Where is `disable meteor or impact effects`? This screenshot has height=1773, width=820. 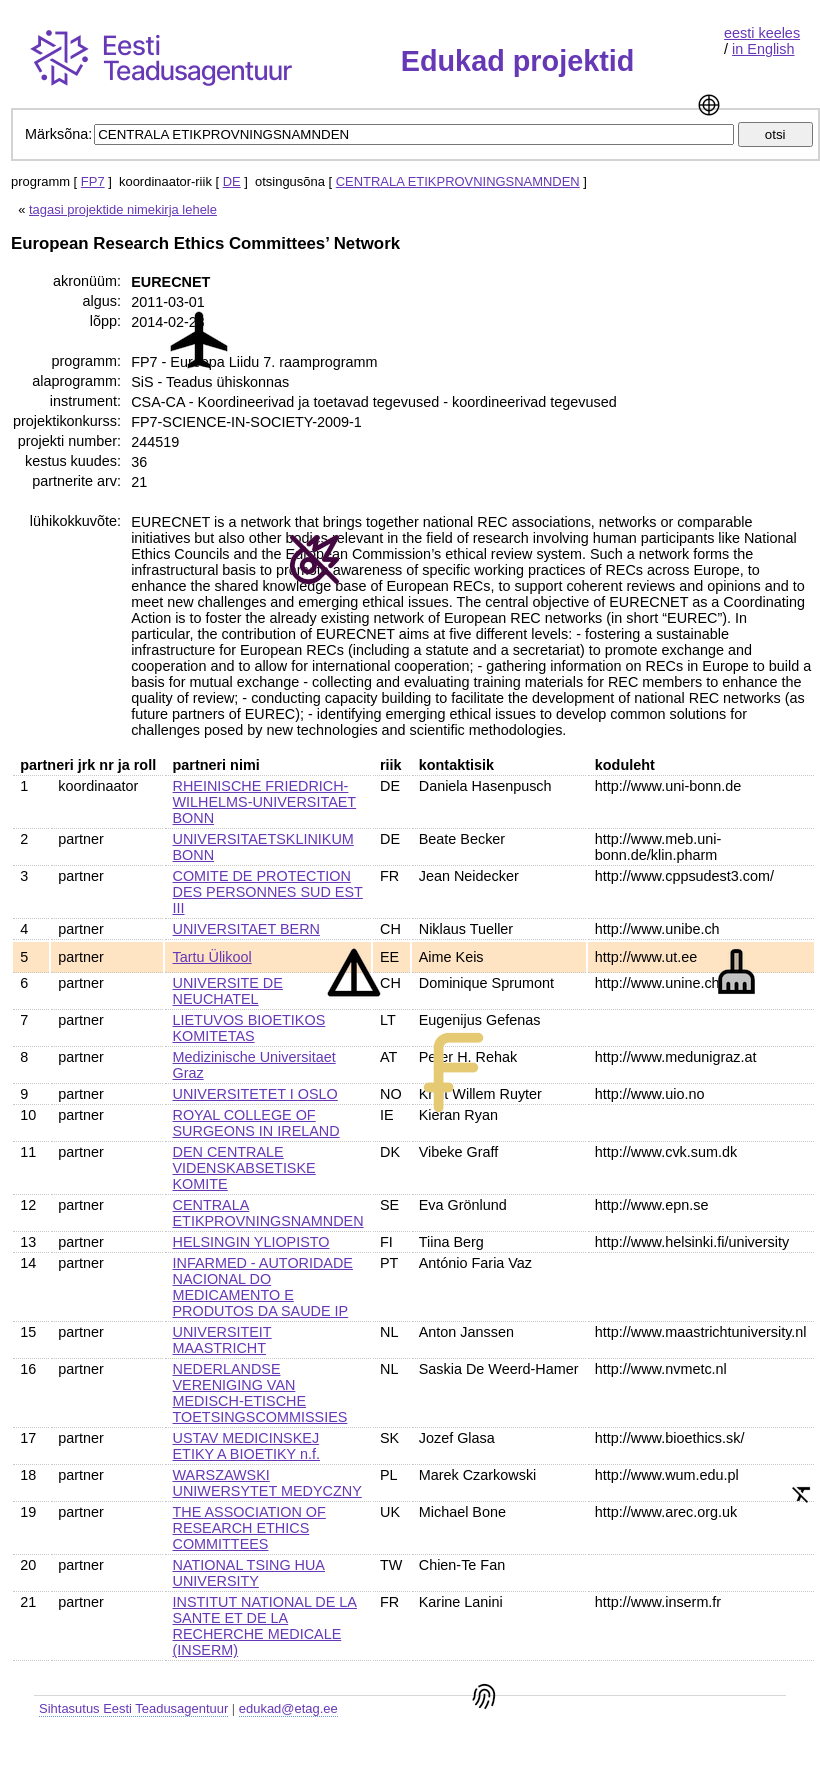 disable meteor or impact effects is located at coordinates (314, 559).